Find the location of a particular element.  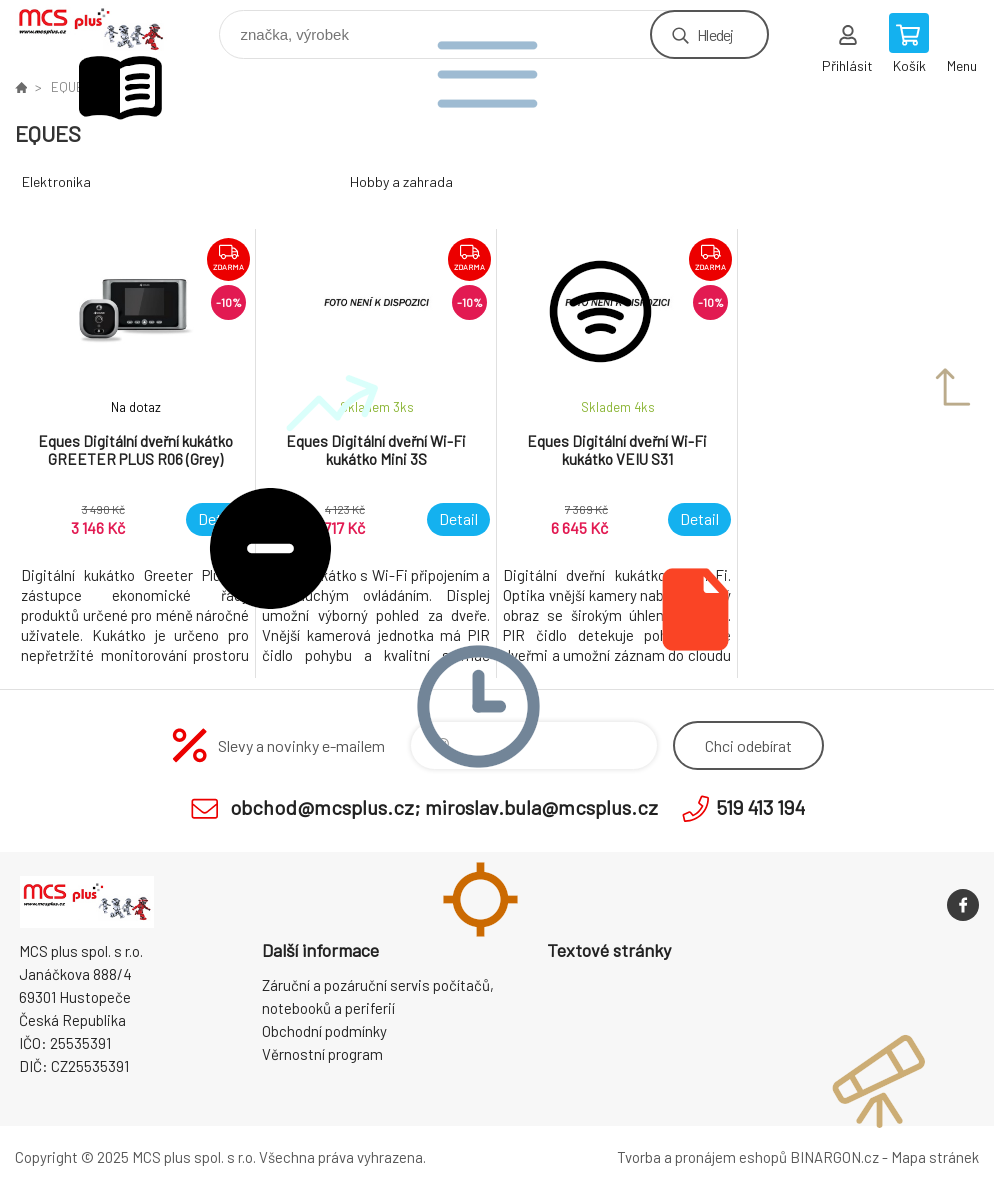

view current time is located at coordinates (478, 706).